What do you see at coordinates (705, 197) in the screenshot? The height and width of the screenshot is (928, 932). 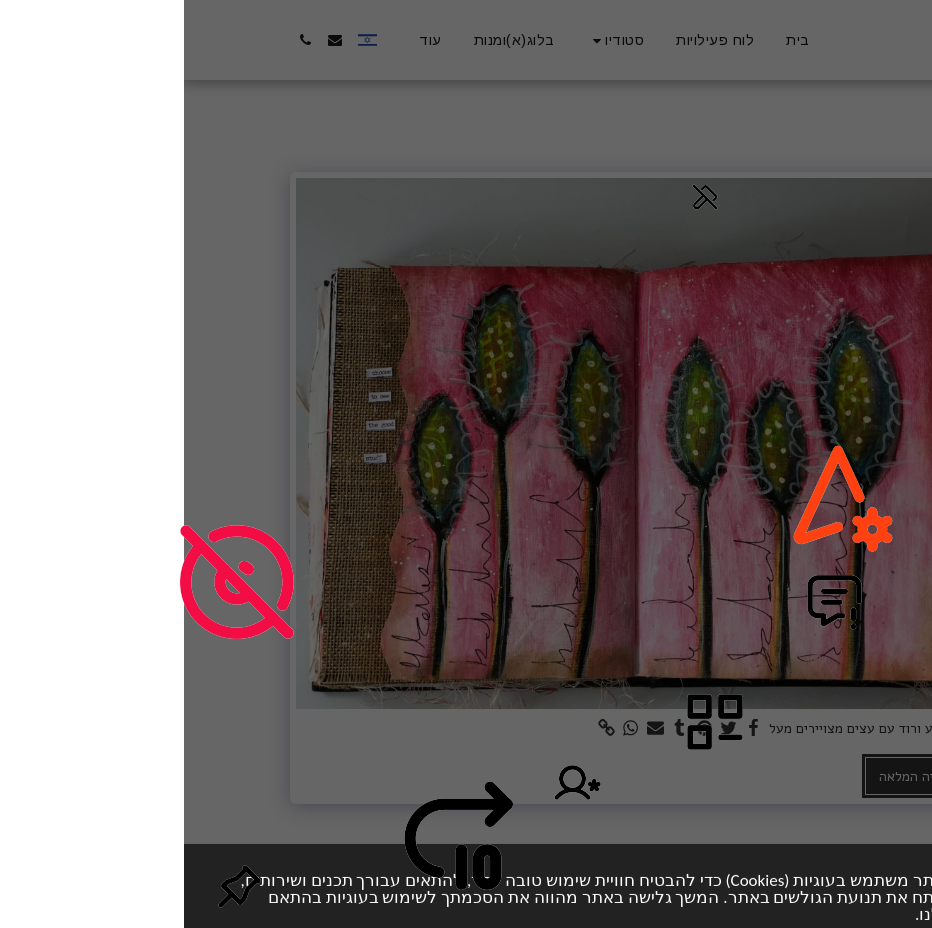 I see `indicates build or construction tools are unavailable` at bounding box center [705, 197].